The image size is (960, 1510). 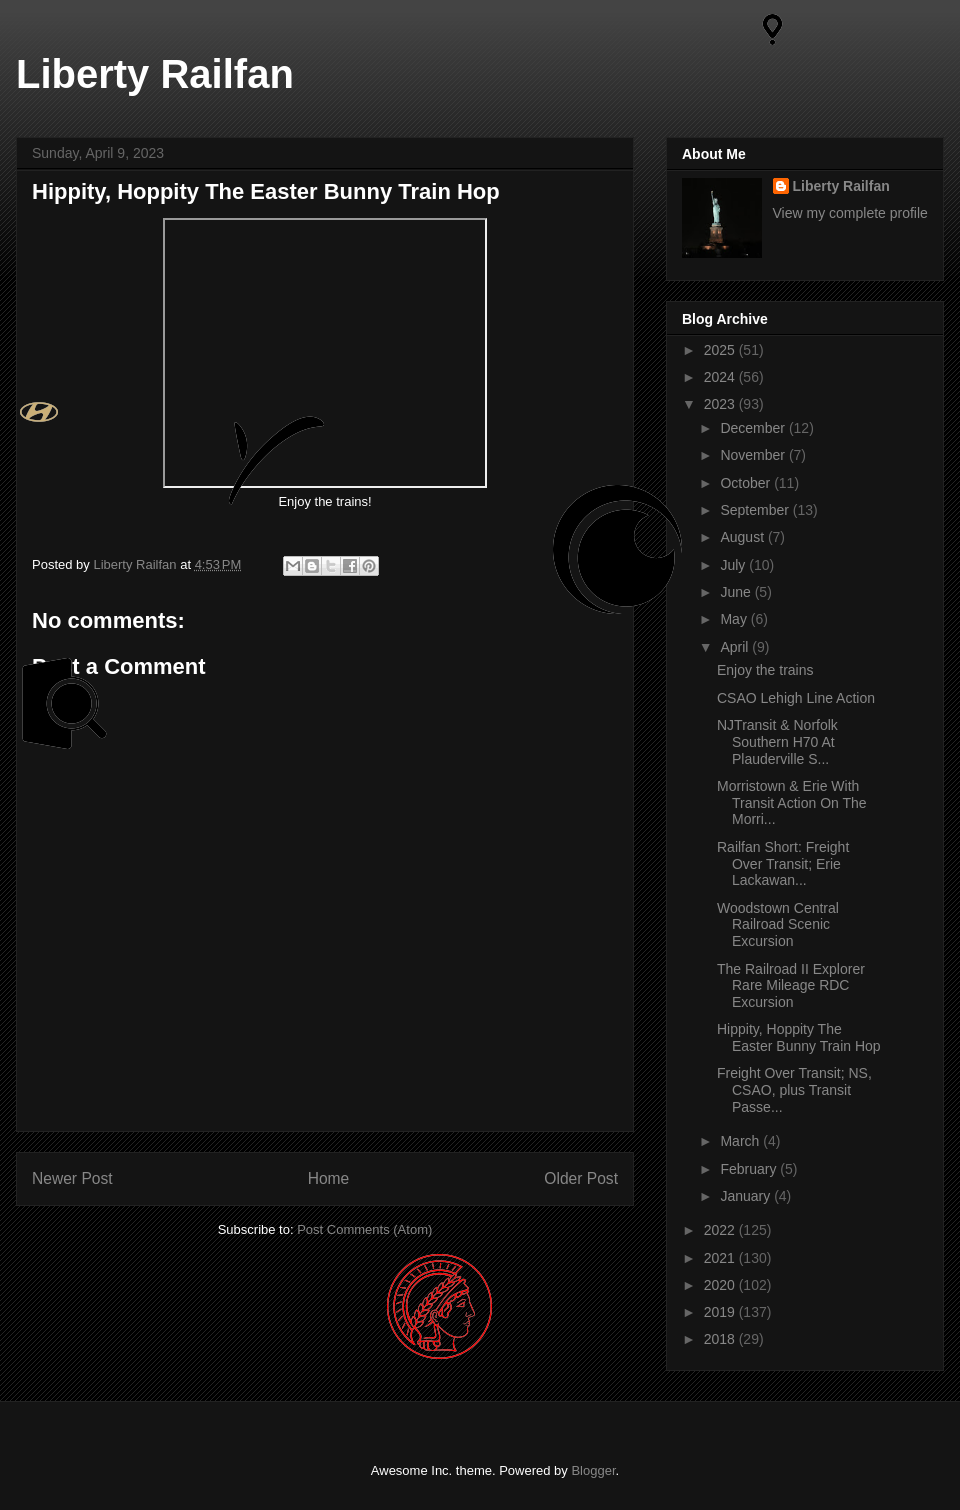 I want to click on Hyundai brand logo, so click(x=39, y=412).